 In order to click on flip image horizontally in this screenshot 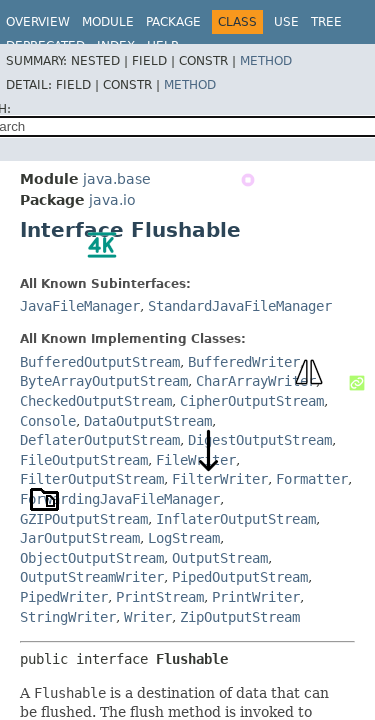, I will do `click(309, 373)`.